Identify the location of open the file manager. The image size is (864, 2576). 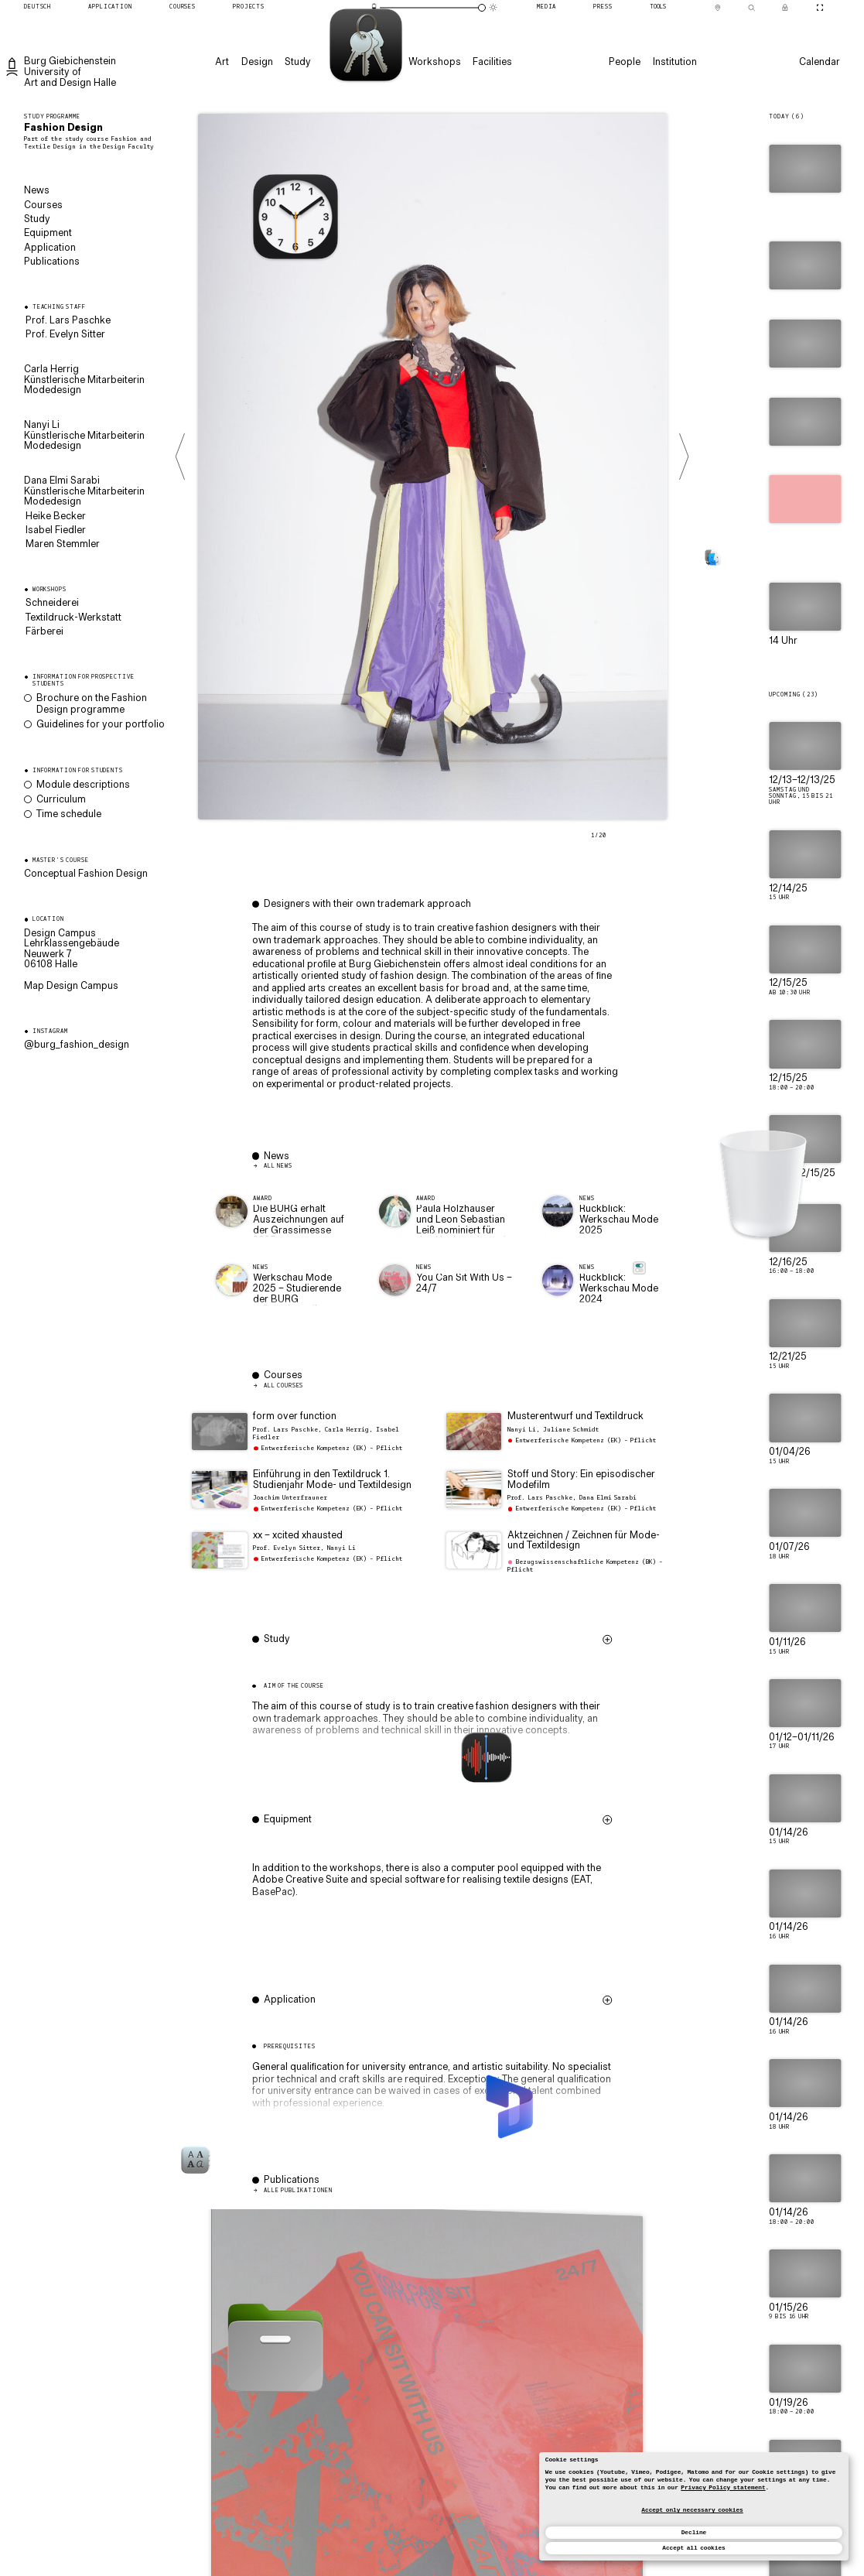
(275, 2348).